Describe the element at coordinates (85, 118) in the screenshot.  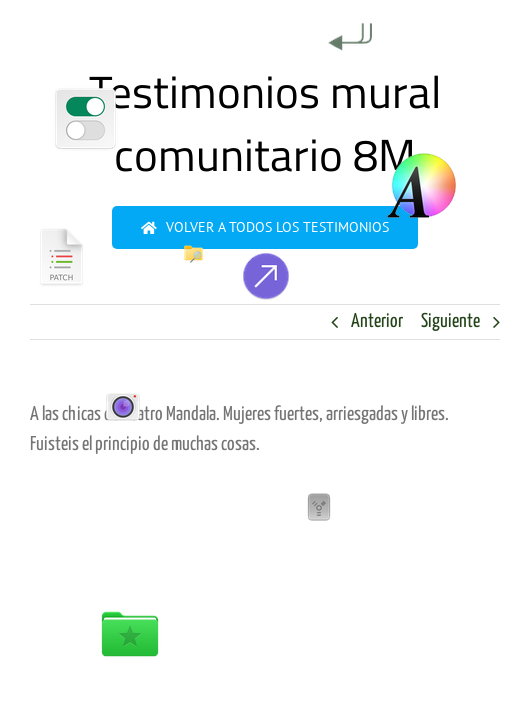
I see `open system tweaks or customization settings` at that location.